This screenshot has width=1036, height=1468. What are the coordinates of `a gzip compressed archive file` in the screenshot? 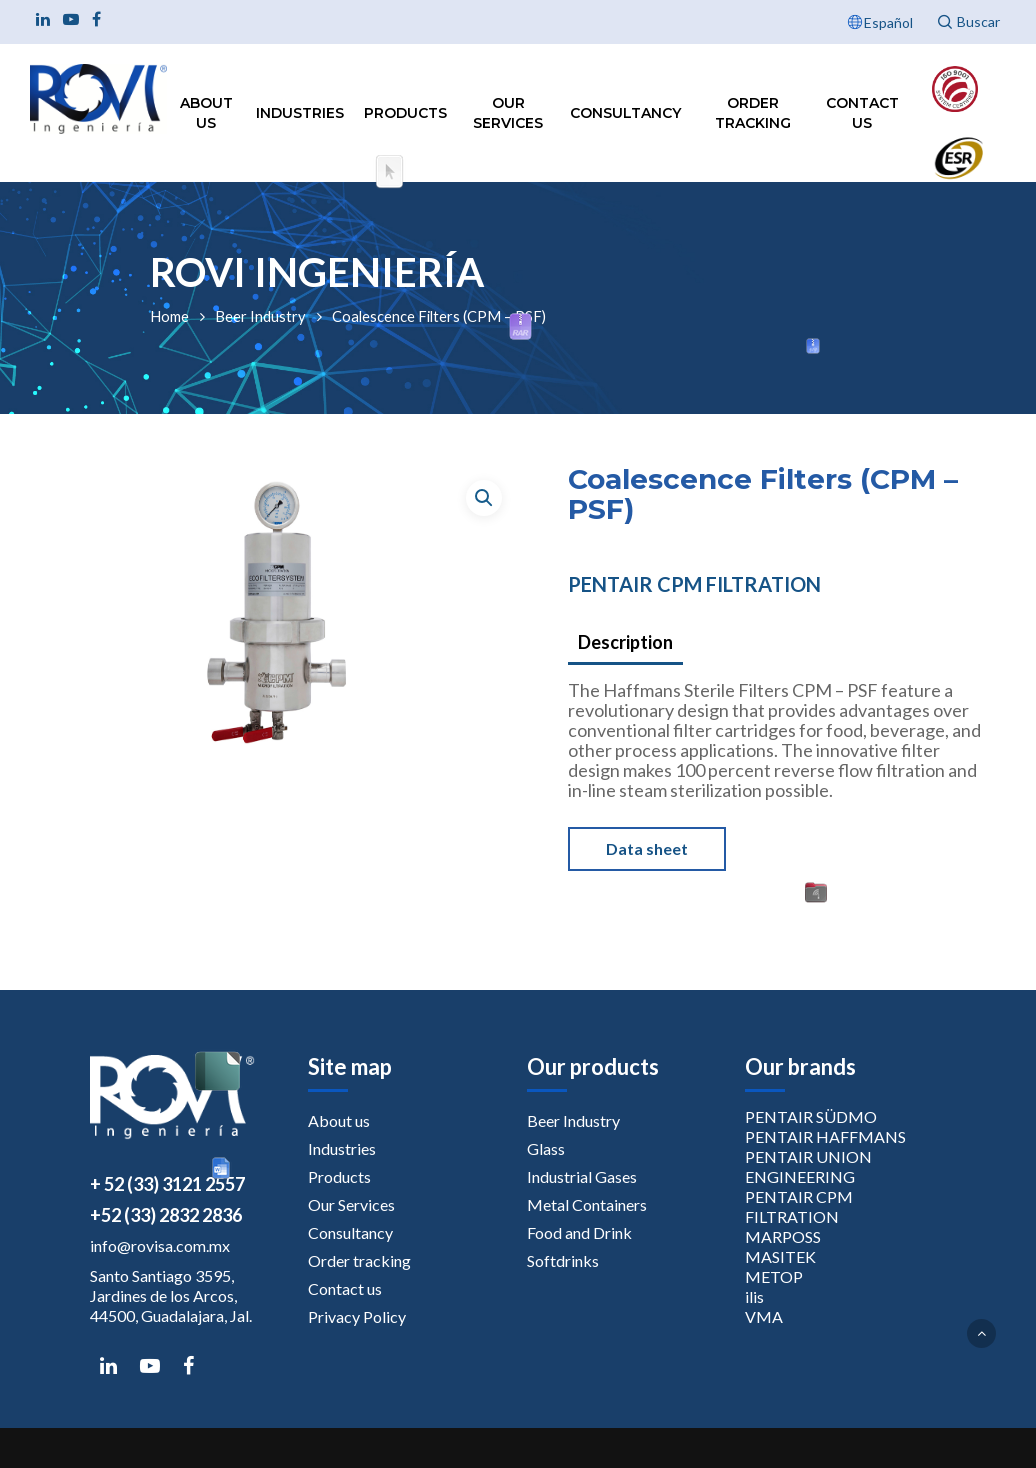 It's located at (813, 346).